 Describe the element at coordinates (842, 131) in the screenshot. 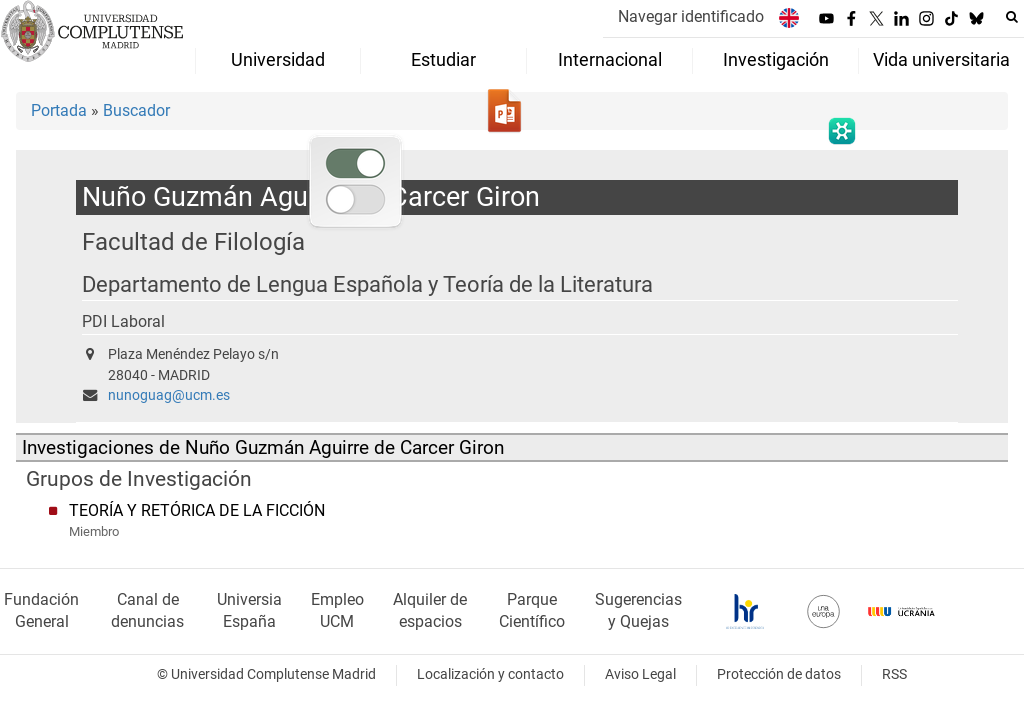

I see `open solaar app for managing logitech wireless devices` at that location.